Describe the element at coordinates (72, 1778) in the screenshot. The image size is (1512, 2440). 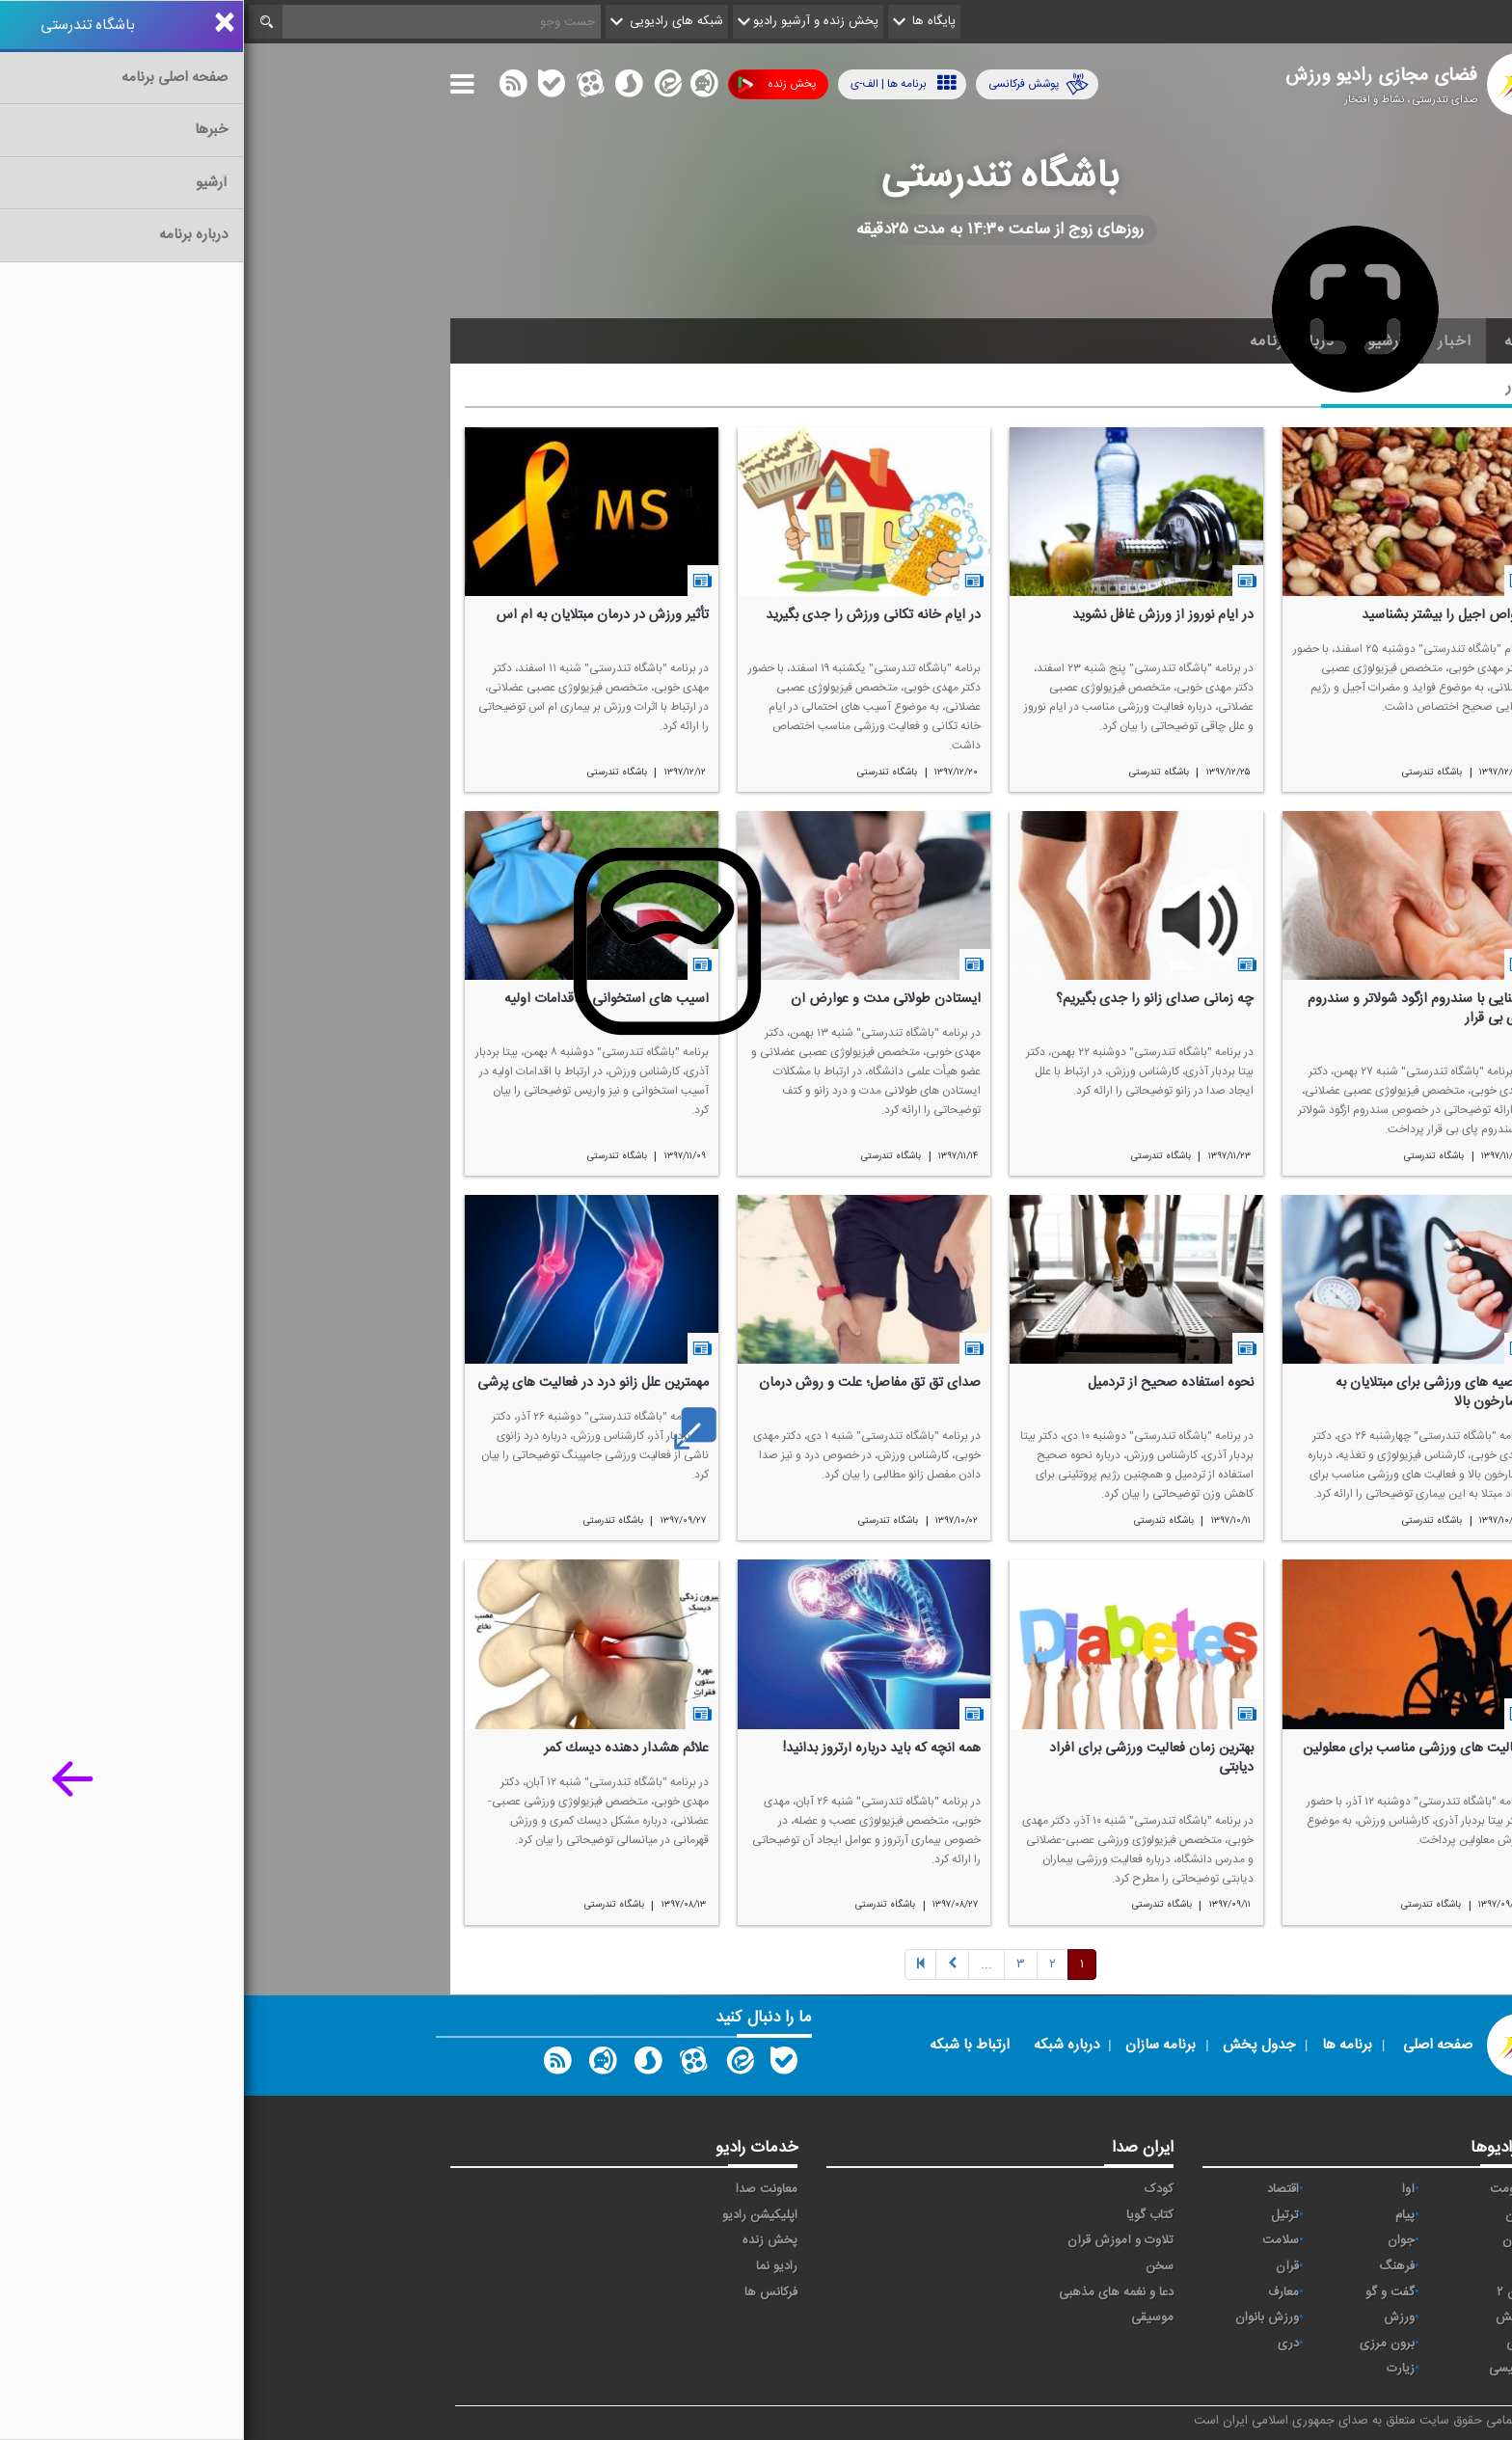
I see `go back to the previous screen` at that location.